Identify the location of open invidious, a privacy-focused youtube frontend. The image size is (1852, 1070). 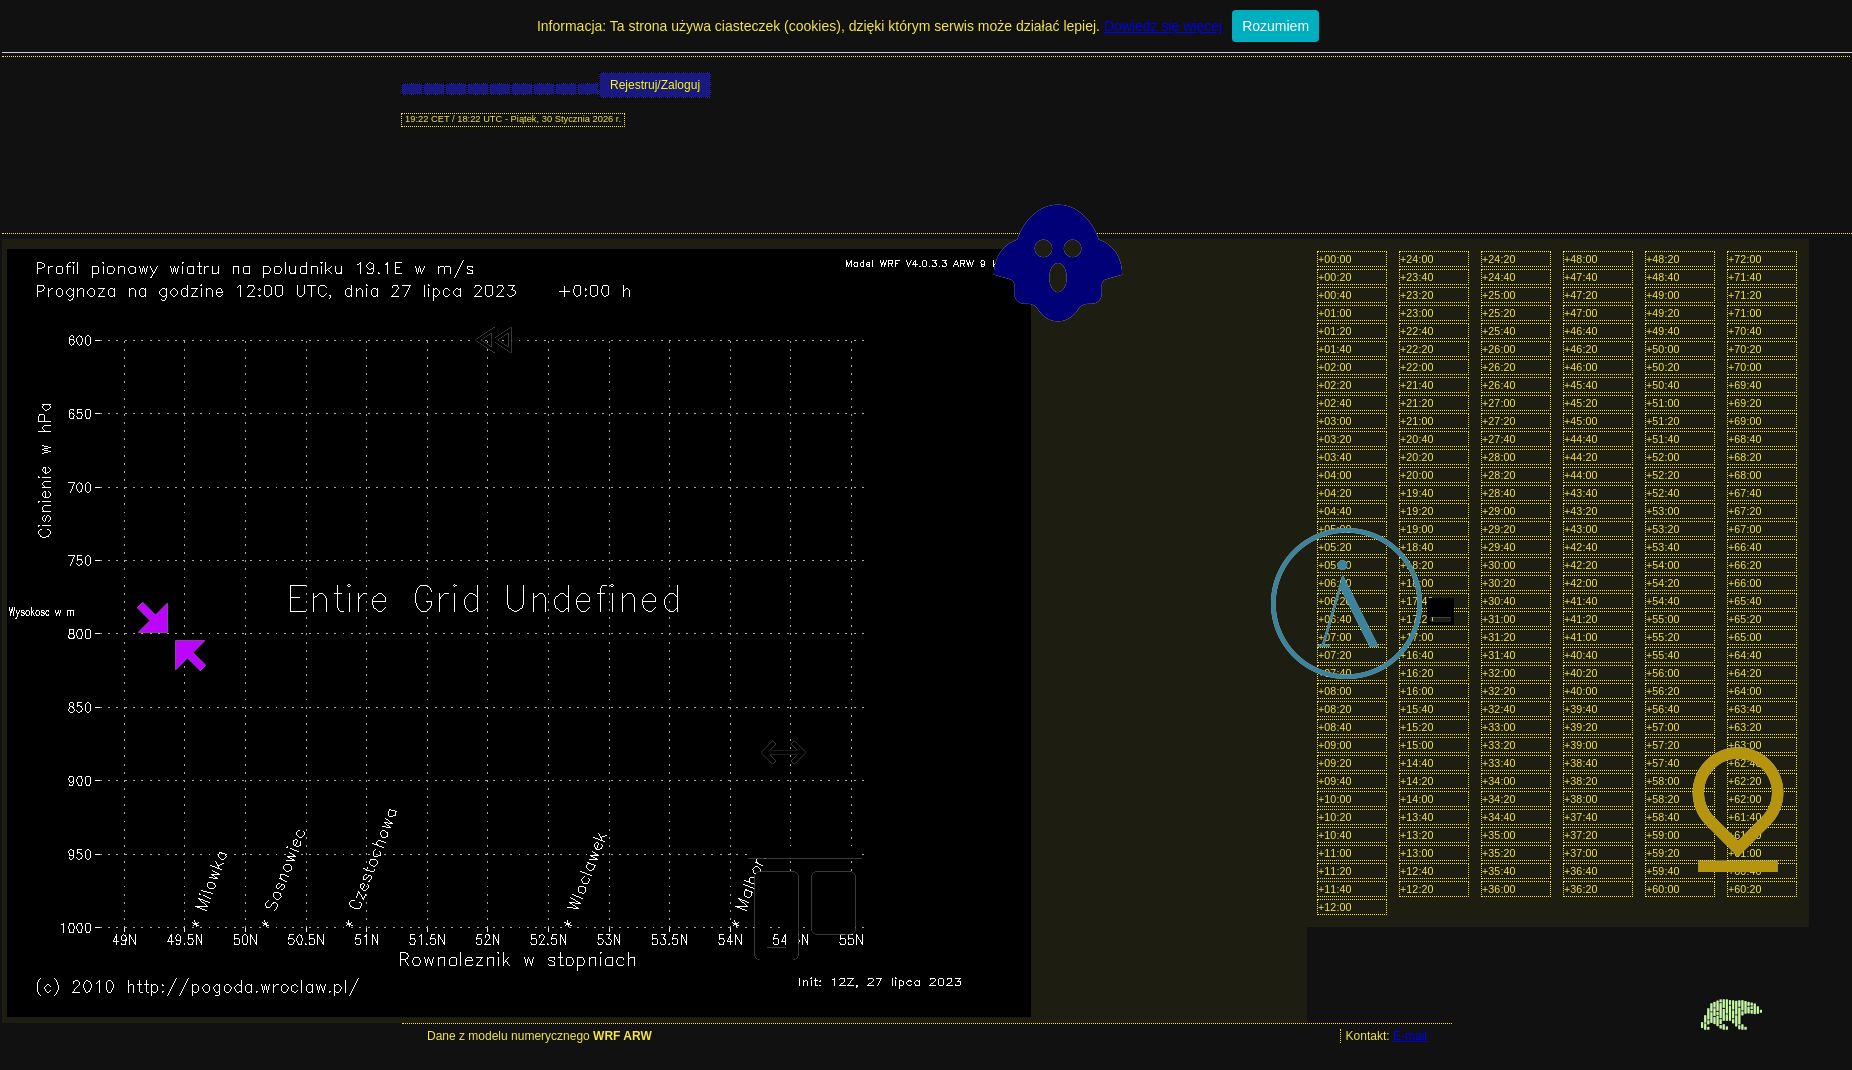
(1346, 603).